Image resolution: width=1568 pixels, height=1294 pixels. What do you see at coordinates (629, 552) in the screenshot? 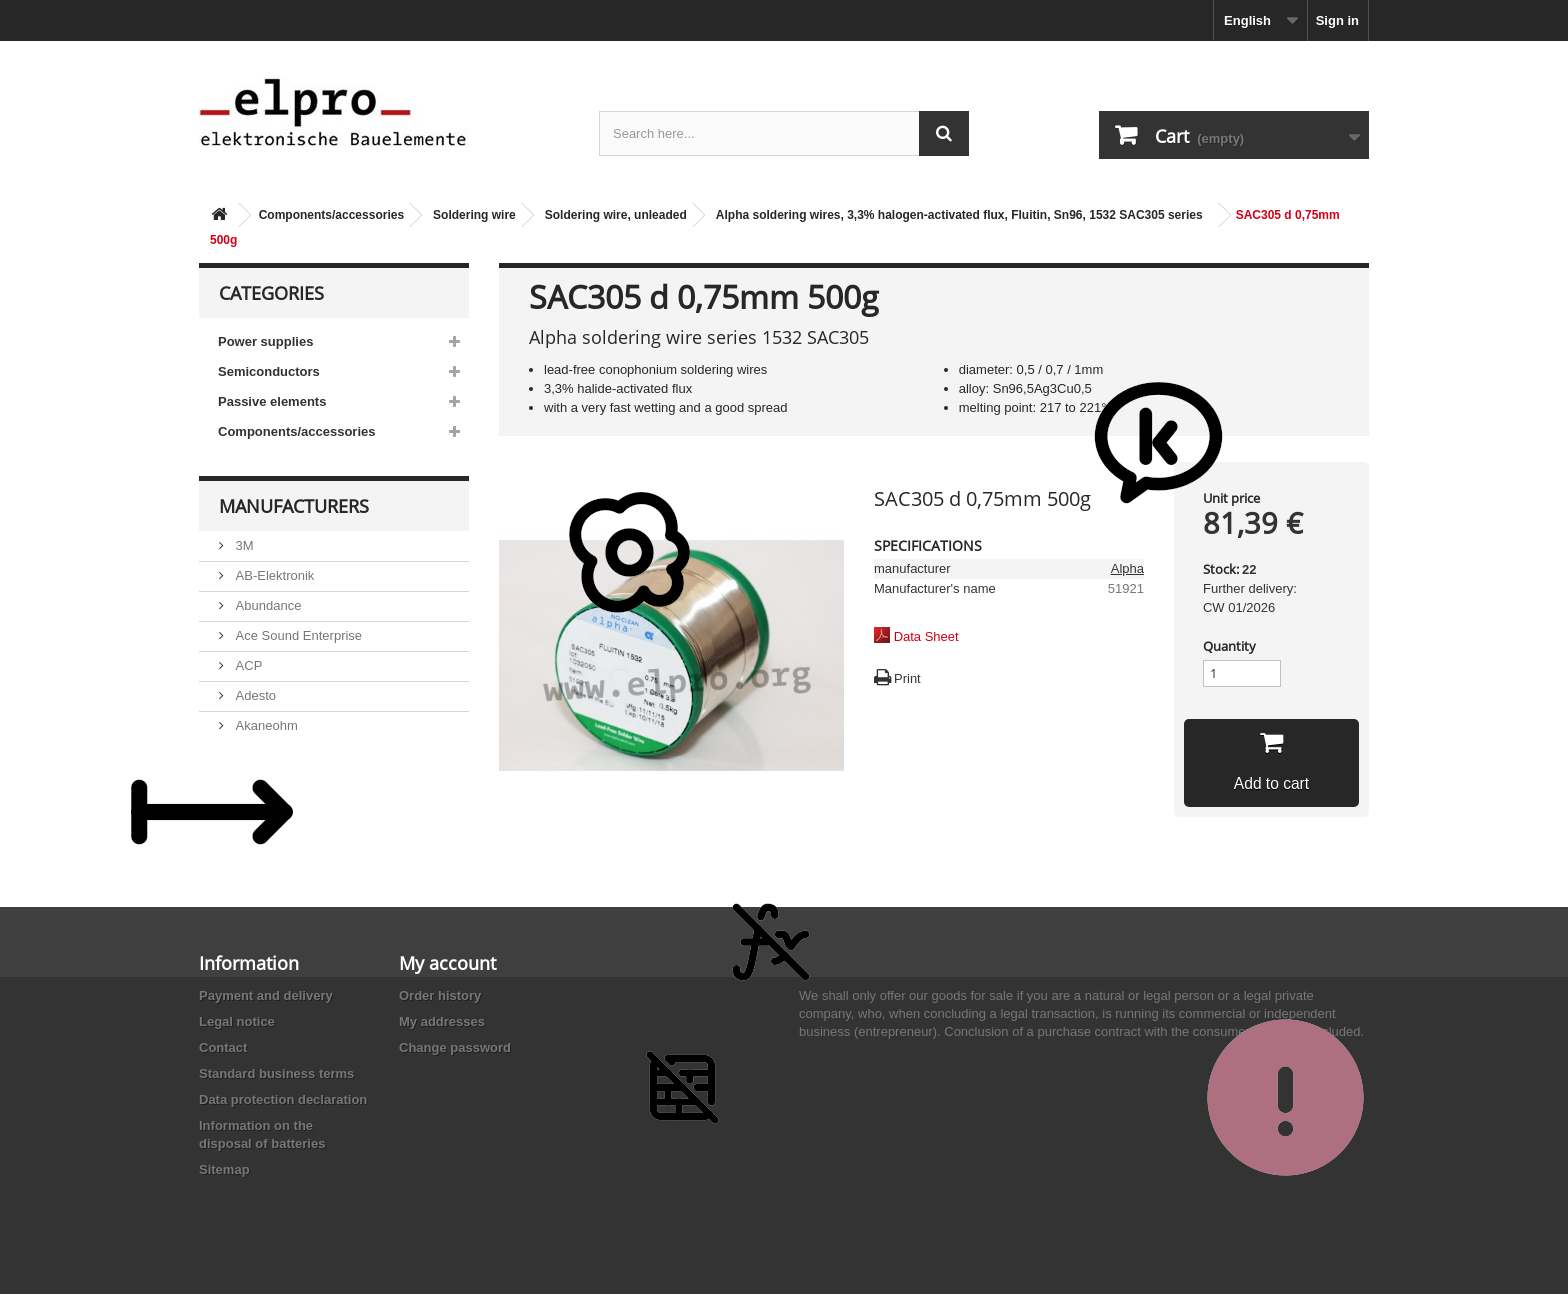
I see `access breakfast or brunch recipes` at bounding box center [629, 552].